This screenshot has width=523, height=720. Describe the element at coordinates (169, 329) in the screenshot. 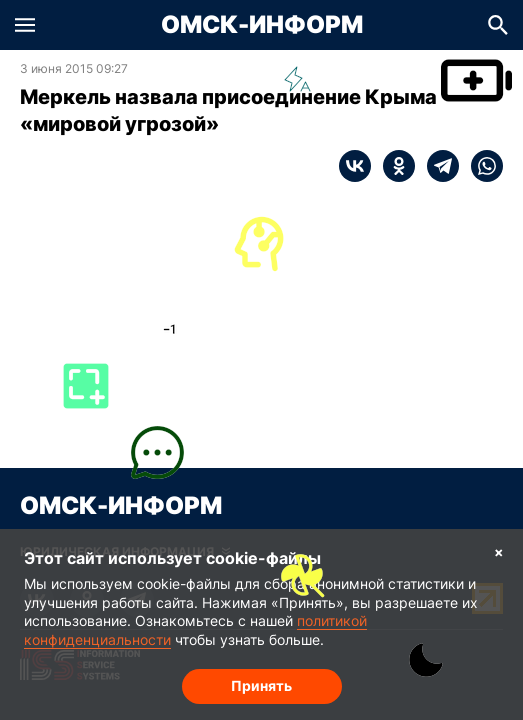

I see `decrease exposure by one stop` at that location.